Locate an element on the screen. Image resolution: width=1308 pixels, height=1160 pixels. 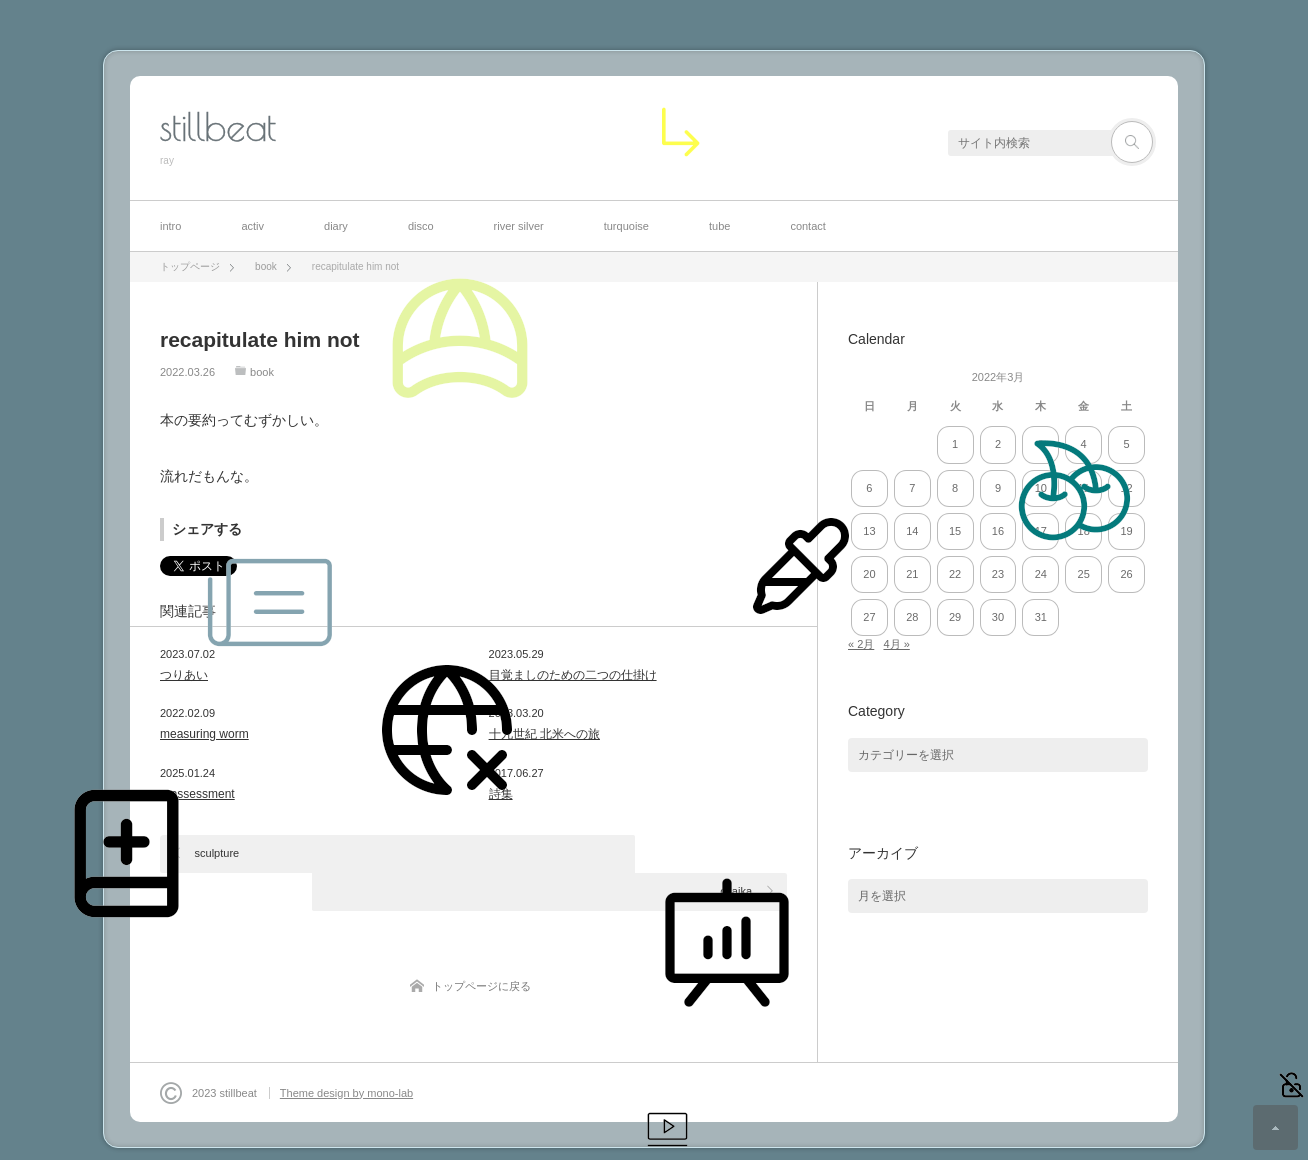
view presentation with charts is located at coordinates (727, 945).